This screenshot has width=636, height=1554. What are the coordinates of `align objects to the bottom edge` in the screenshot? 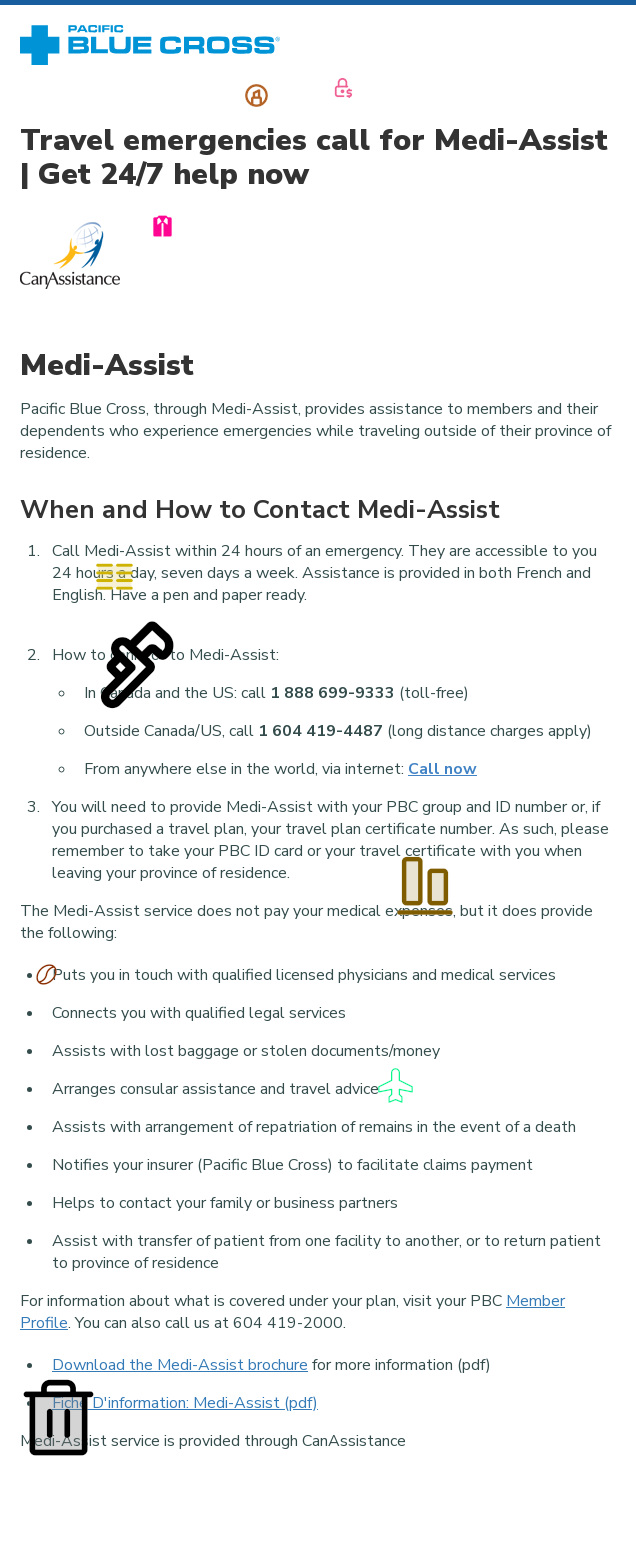 It's located at (425, 887).